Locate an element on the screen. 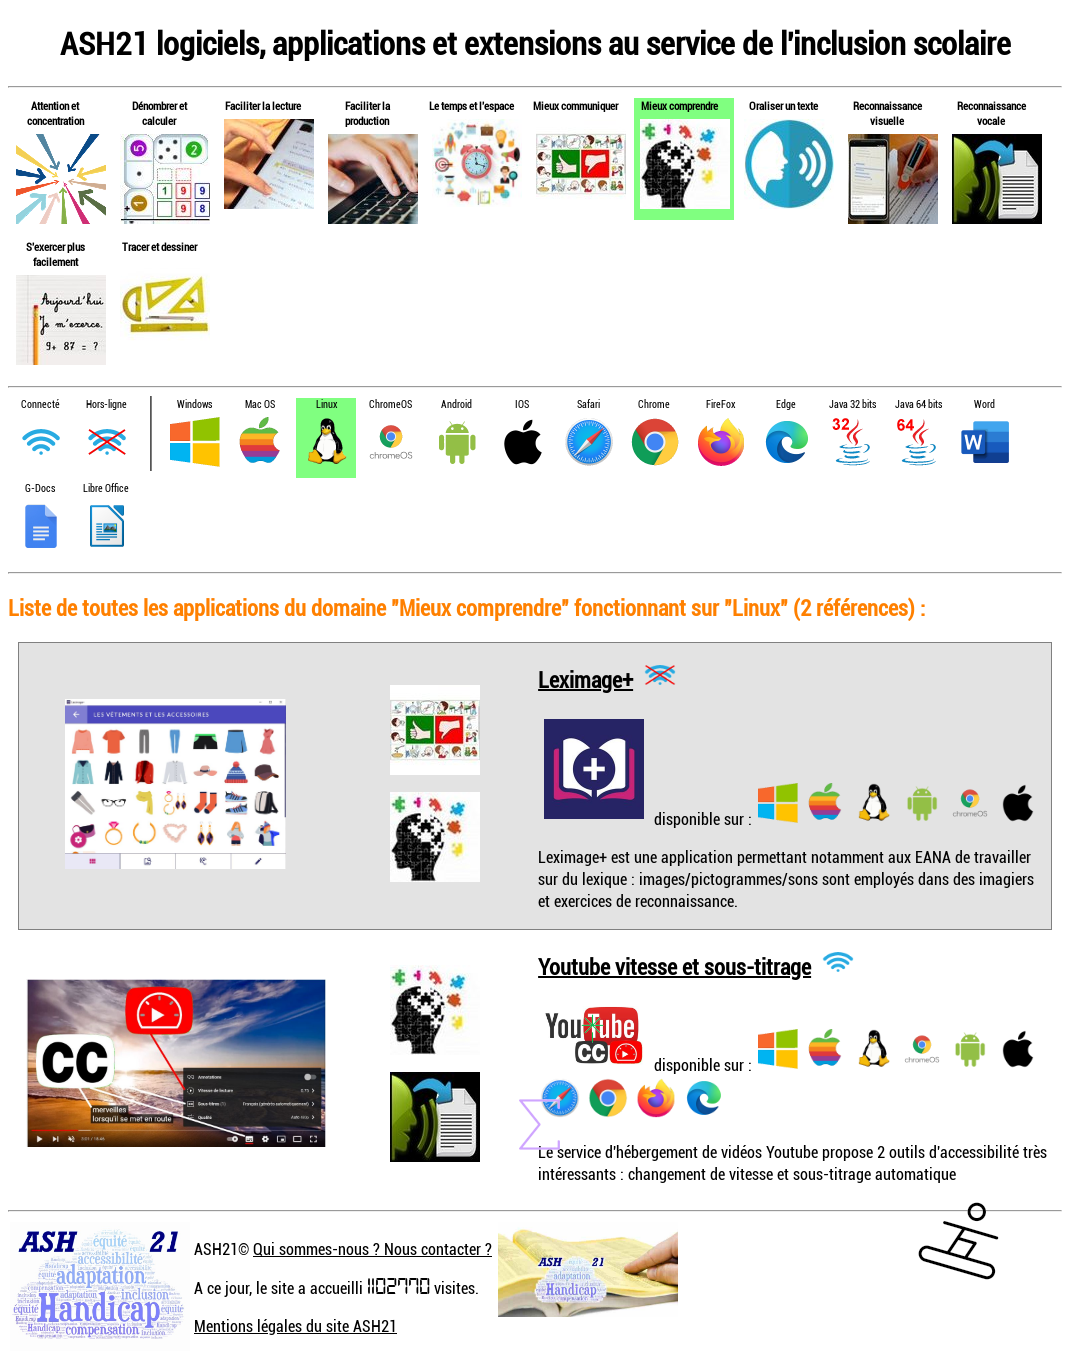 Image resolution: width=1070 pixels, height=1366 pixels. calculate sum or total is located at coordinates (539, 1124).